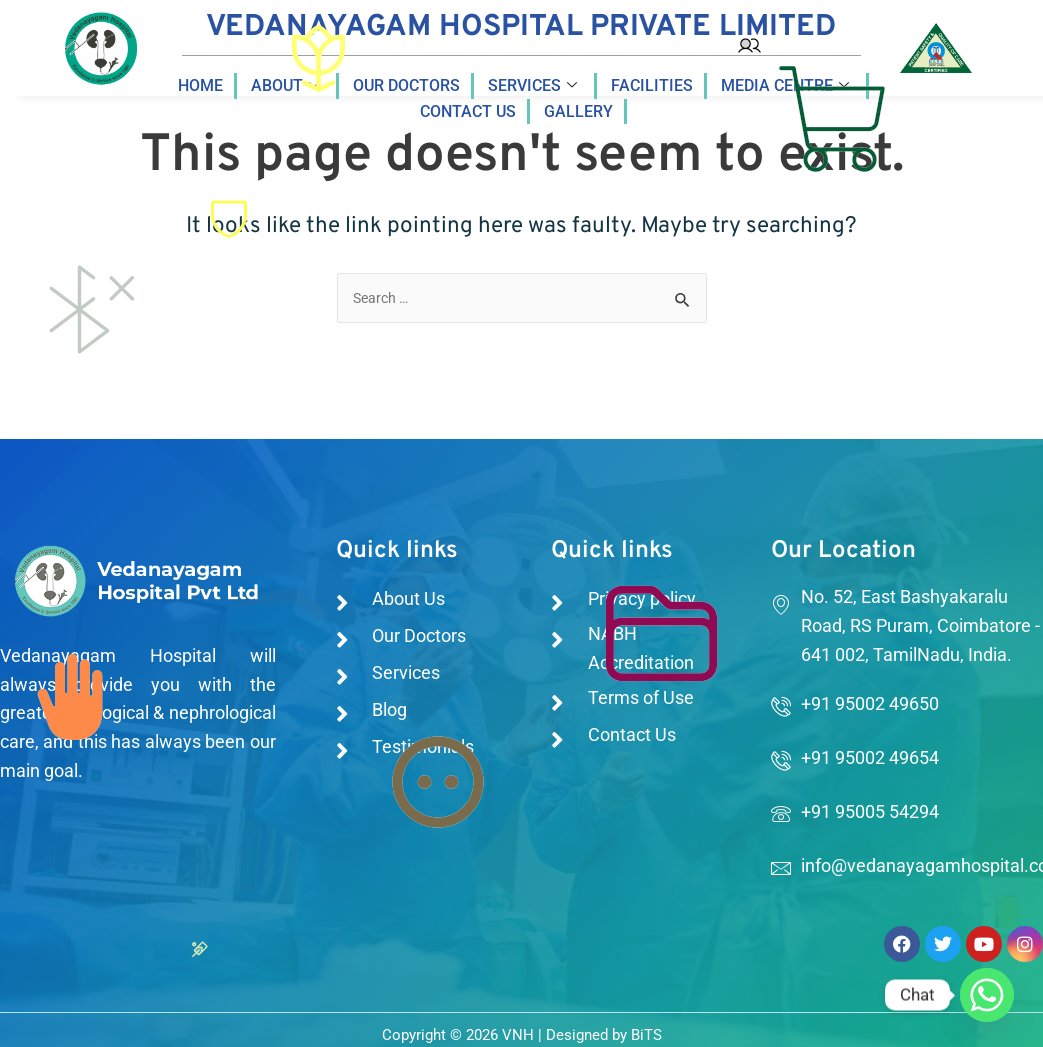 This screenshot has height=1047, width=1043. What do you see at coordinates (318, 58) in the screenshot?
I see `access garden or plant care features` at bounding box center [318, 58].